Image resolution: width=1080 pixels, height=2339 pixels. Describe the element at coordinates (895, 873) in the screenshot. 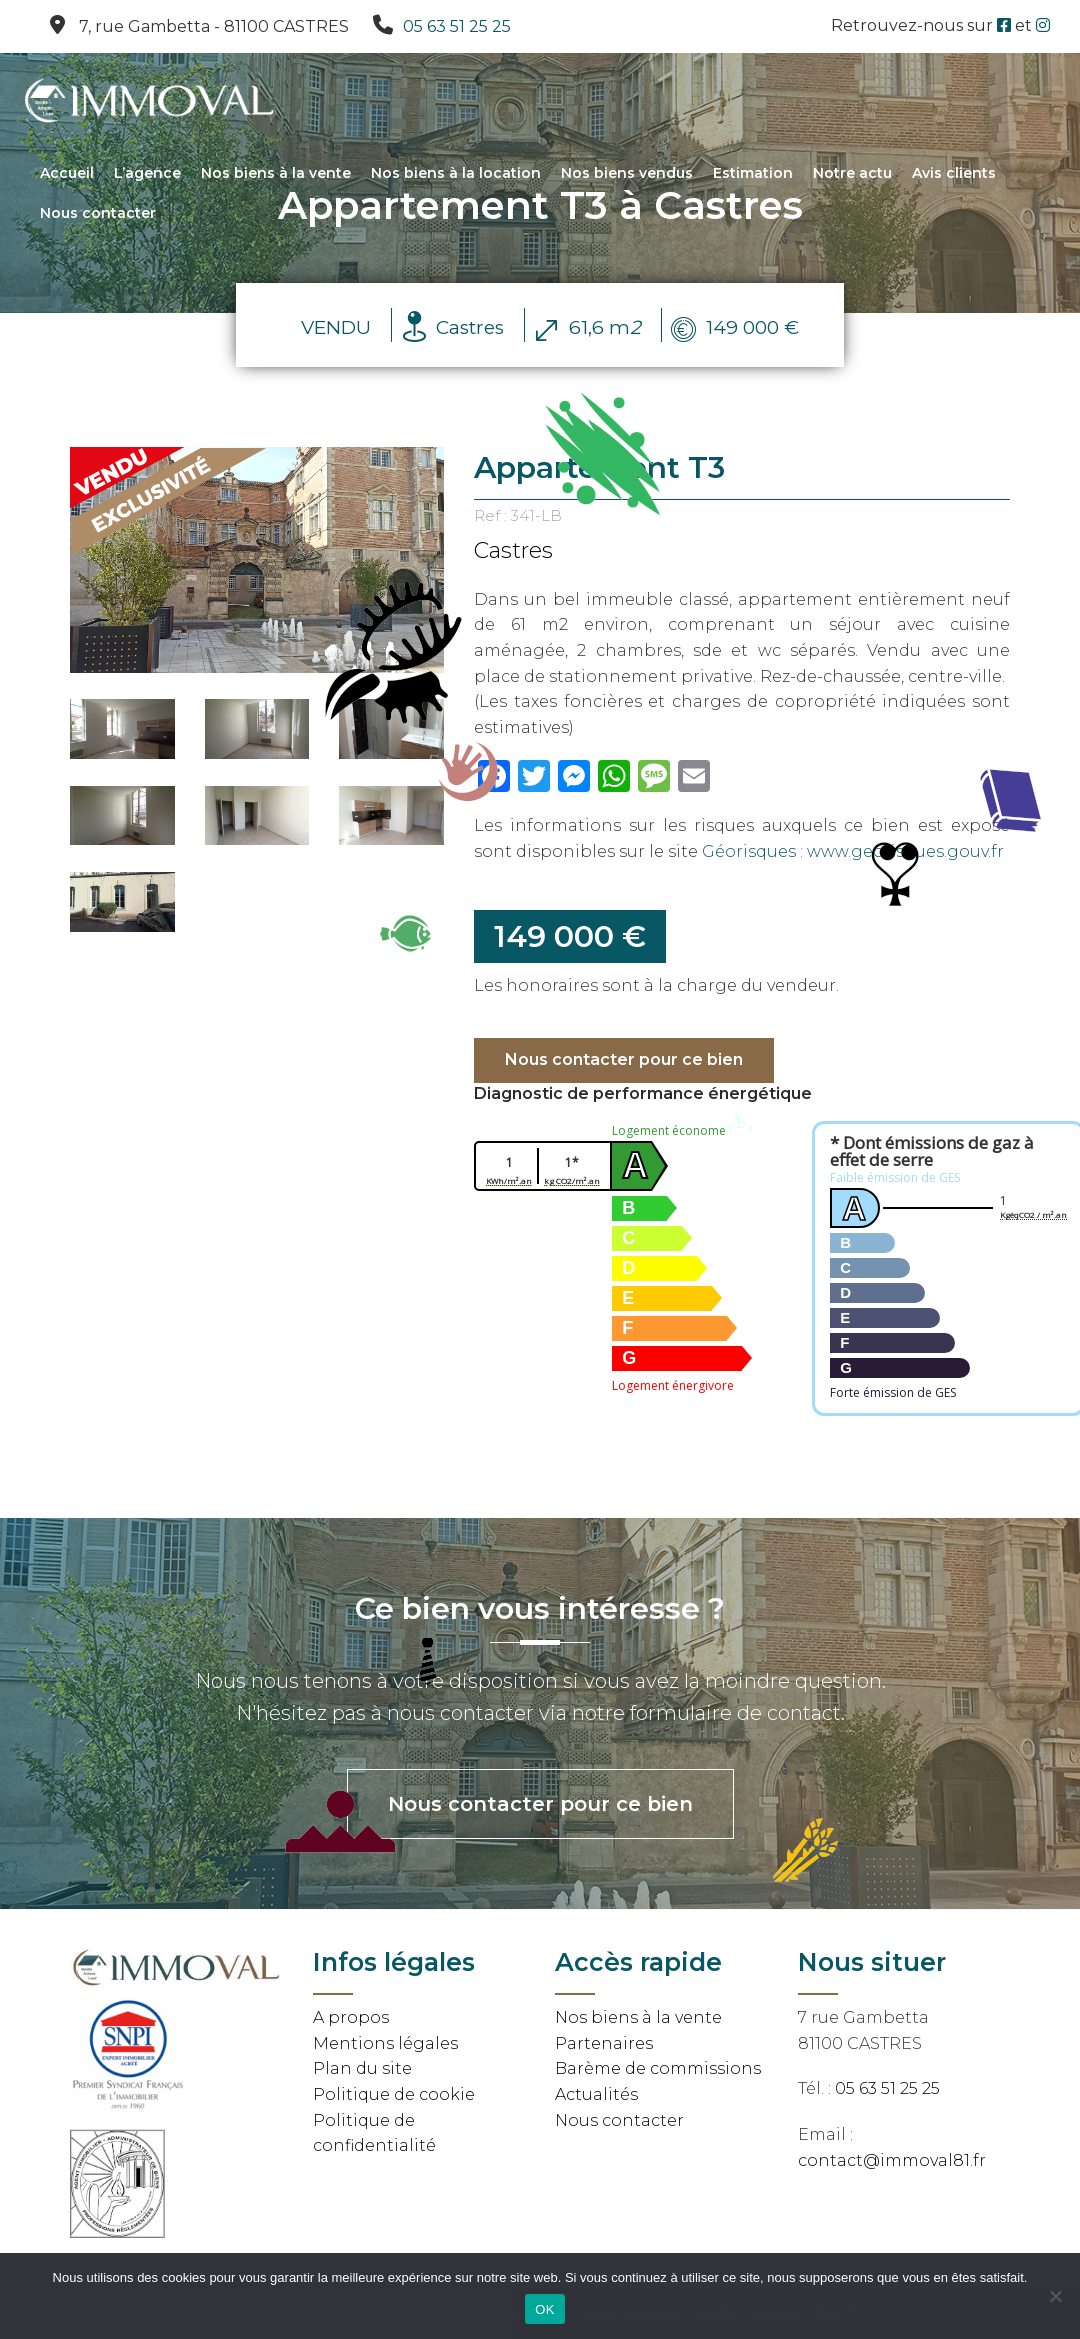

I see `select a holy or religious faction in a game` at that location.